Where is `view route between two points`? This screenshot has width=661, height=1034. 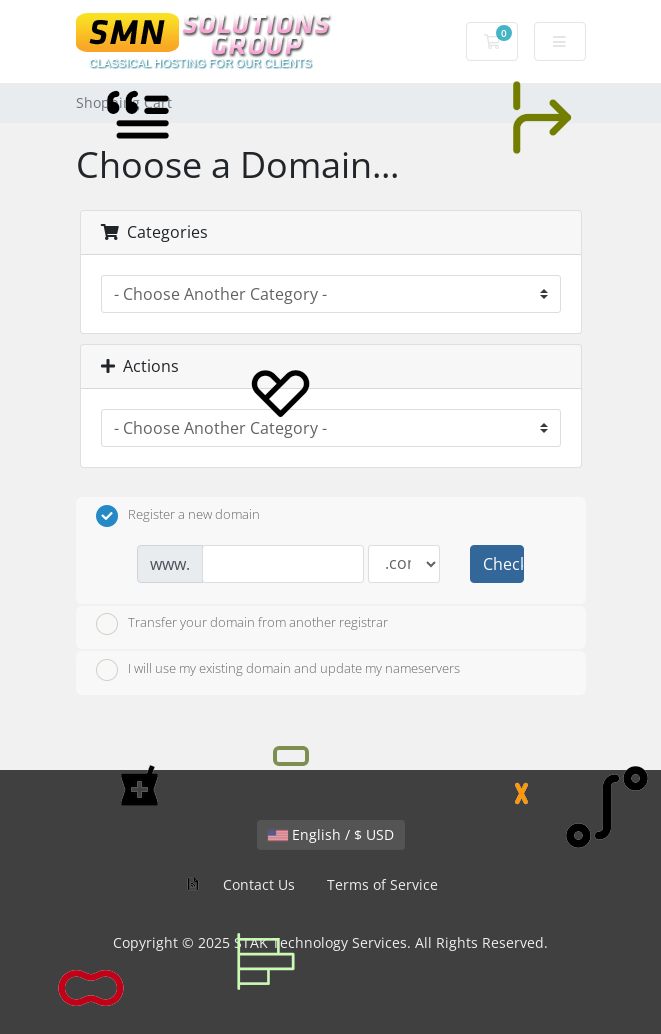 view route between two points is located at coordinates (607, 807).